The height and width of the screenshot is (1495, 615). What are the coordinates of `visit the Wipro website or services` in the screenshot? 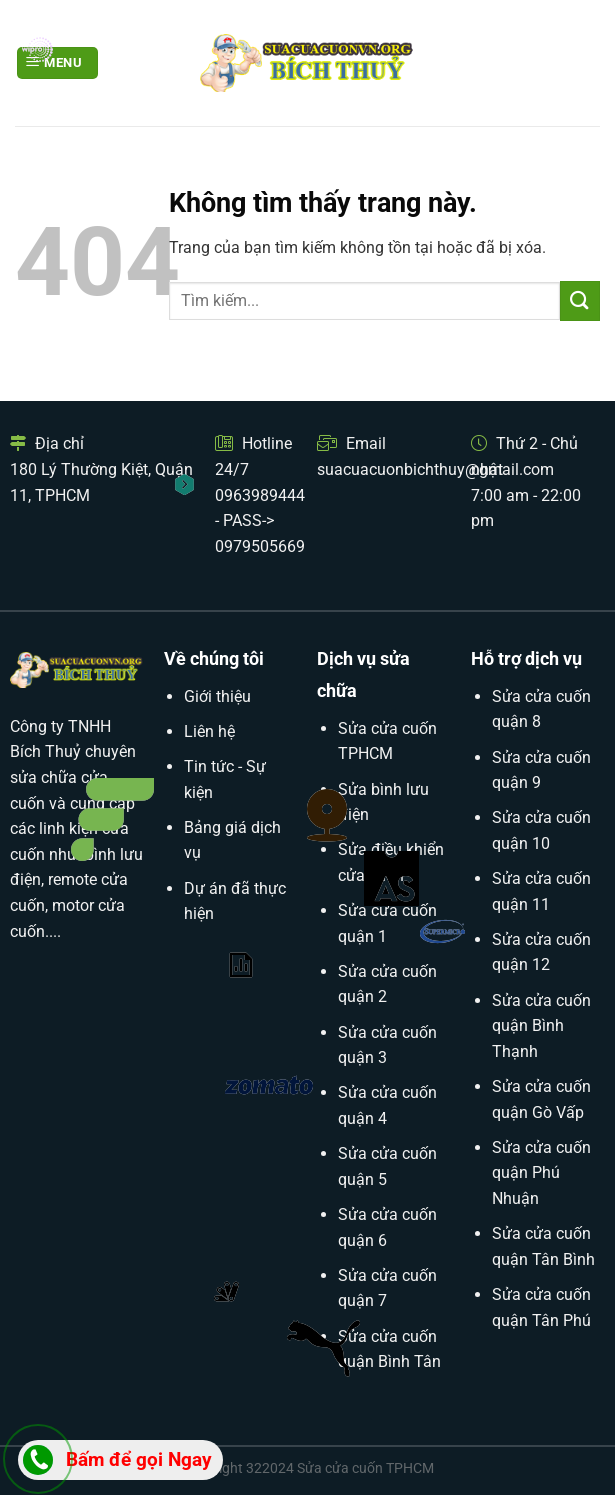 It's located at (37, 49).